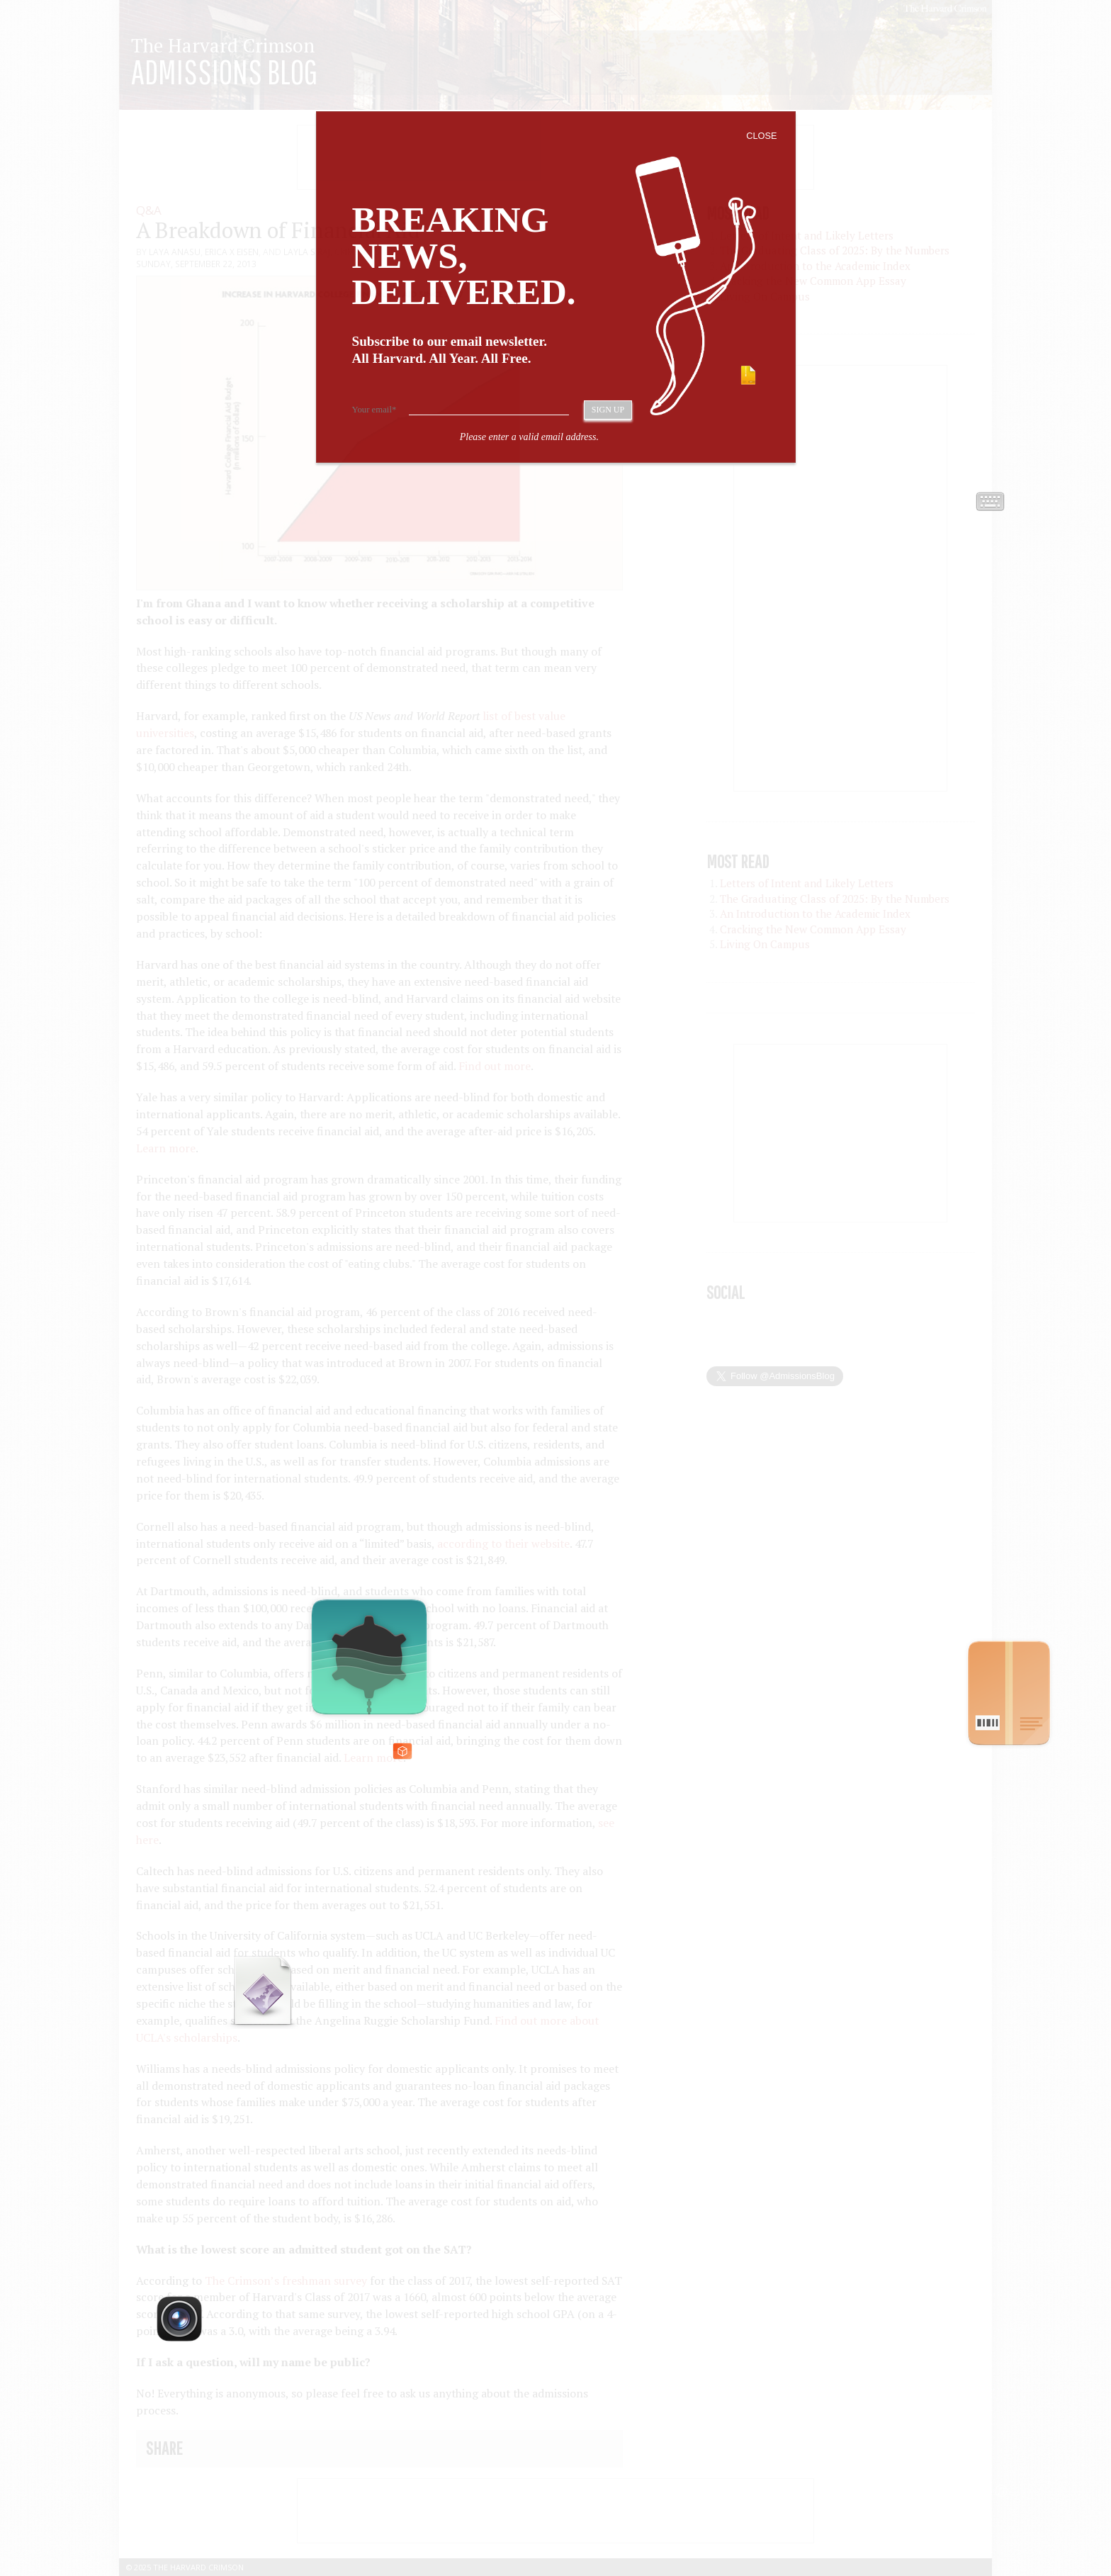  What do you see at coordinates (1001, 2491) in the screenshot?
I see `access your music library` at bounding box center [1001, 2491].